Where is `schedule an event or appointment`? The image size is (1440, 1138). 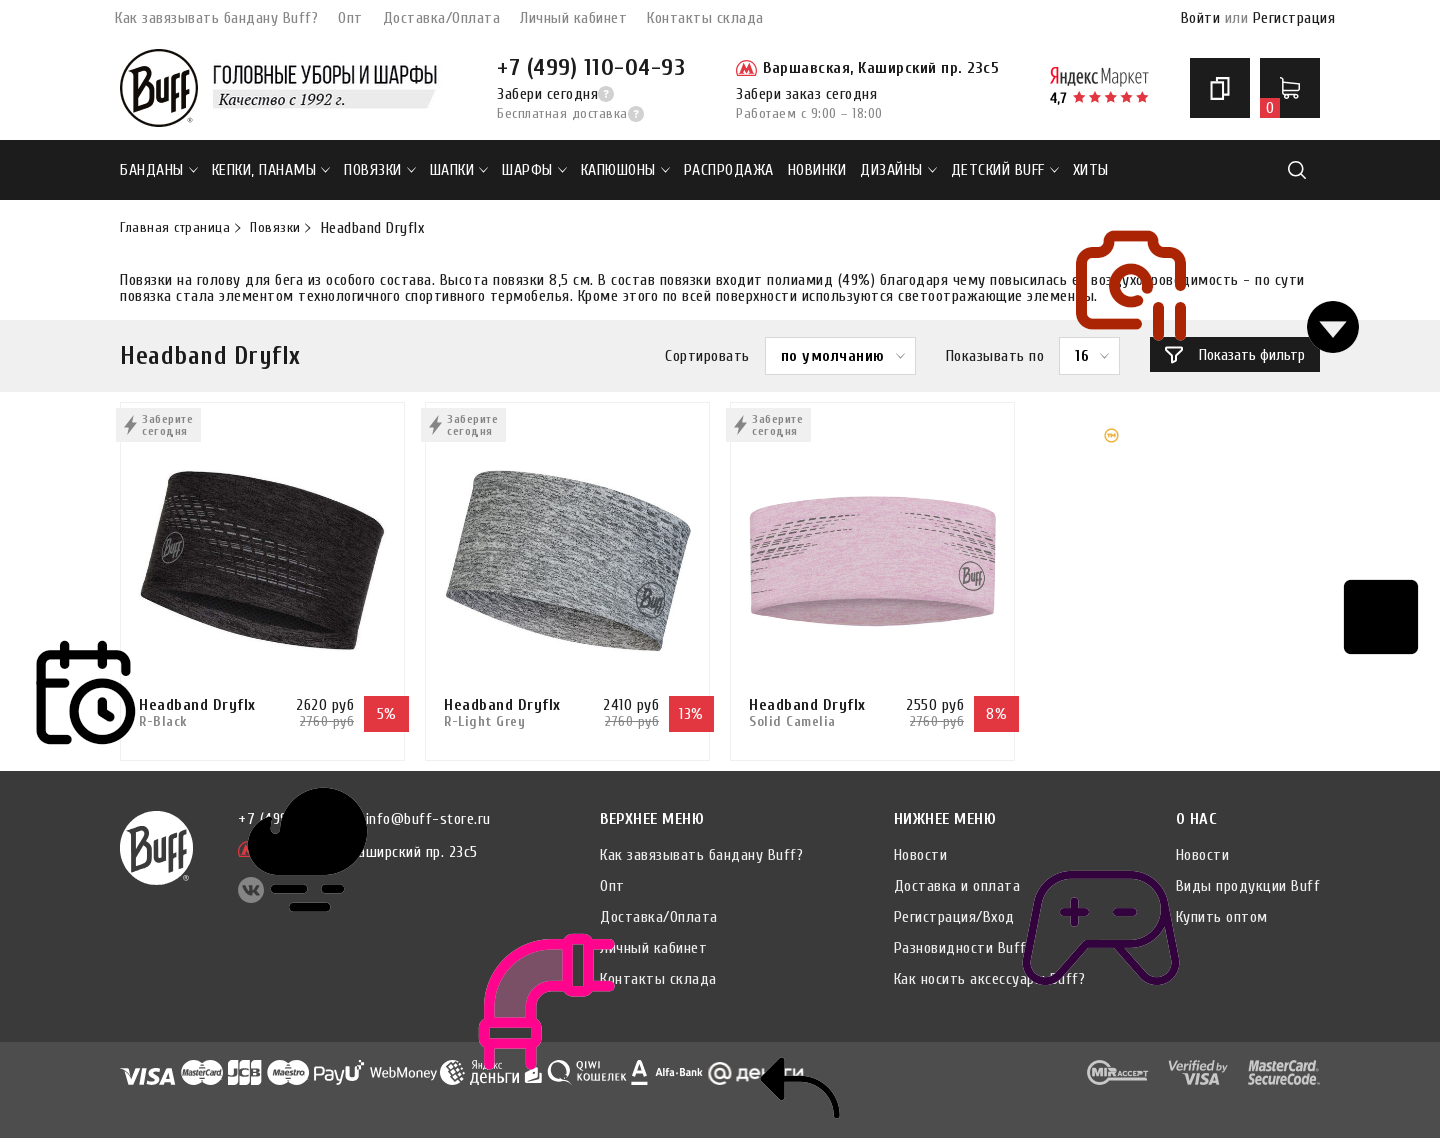
schedule an event or appointment is located at coordinates (83, 692).